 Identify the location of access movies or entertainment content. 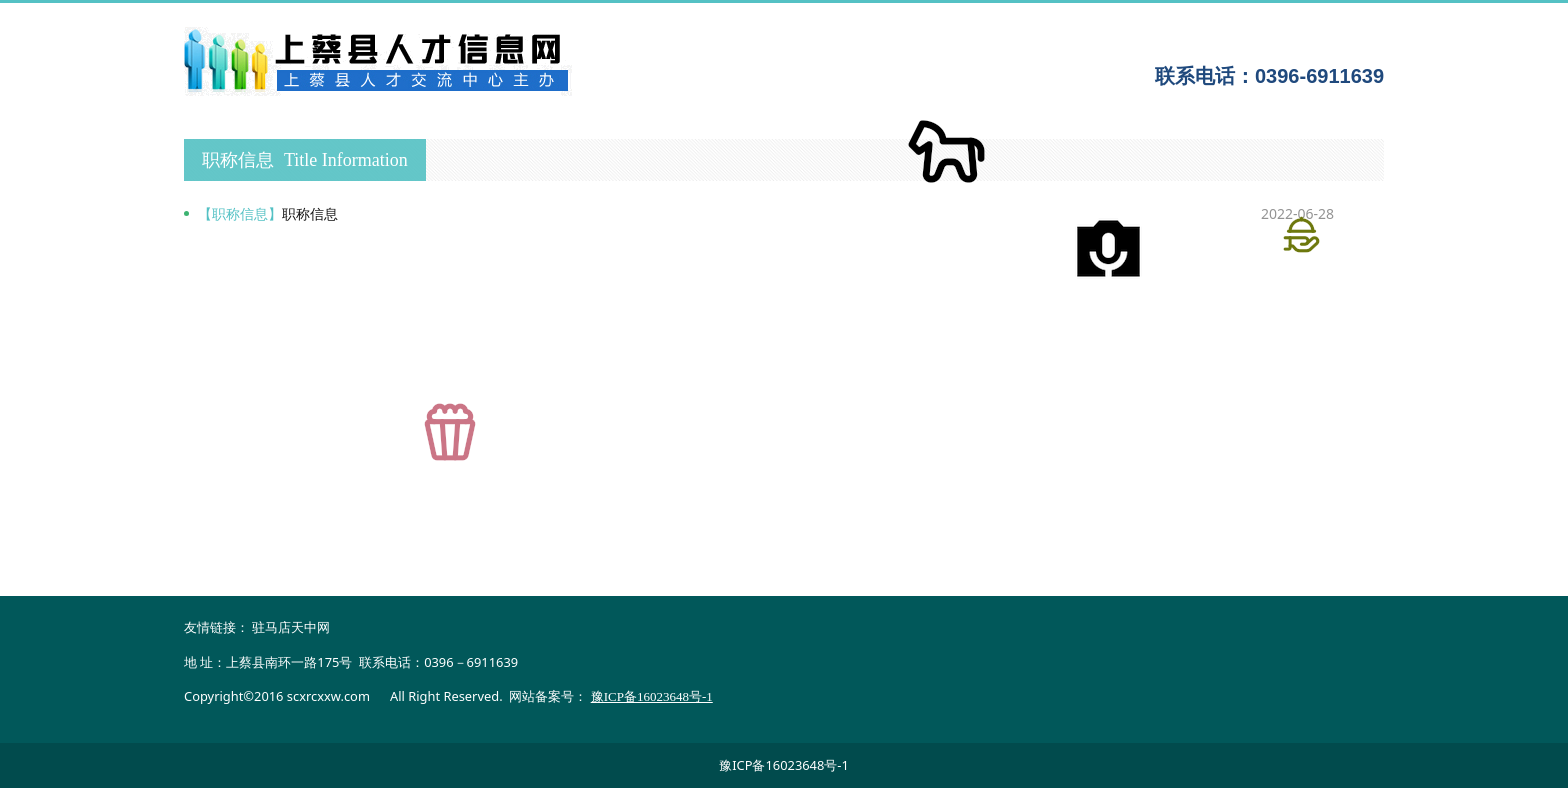
(450, 432).